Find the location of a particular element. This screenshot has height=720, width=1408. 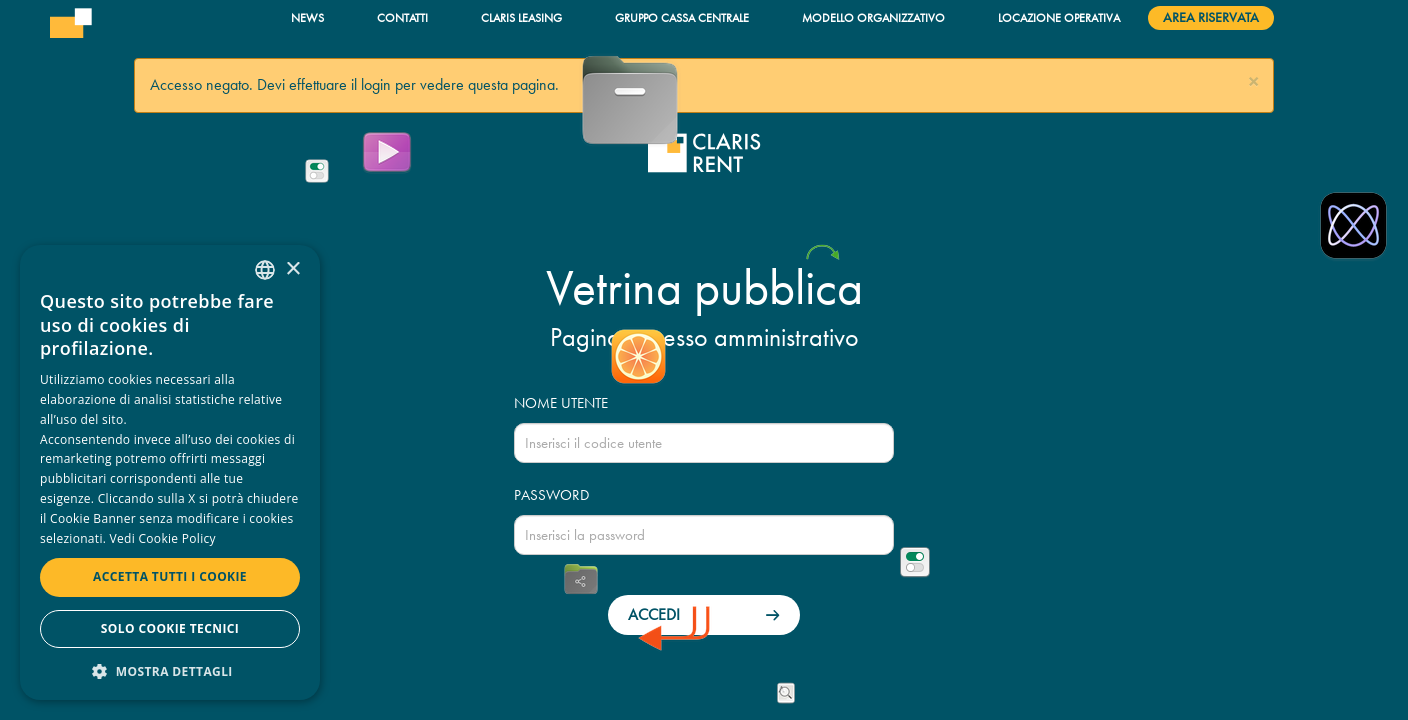

open your public shared folder is located at coordinates (581, 579).